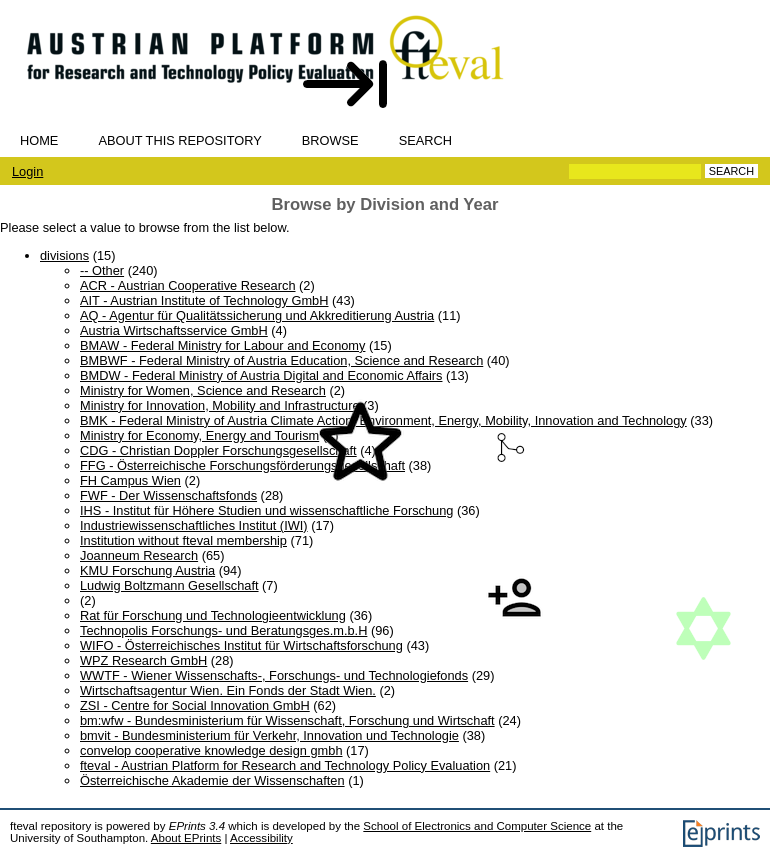  Describe the element at coordinates (514, 597) in the screenshot. I see `add a new contact` at that location.